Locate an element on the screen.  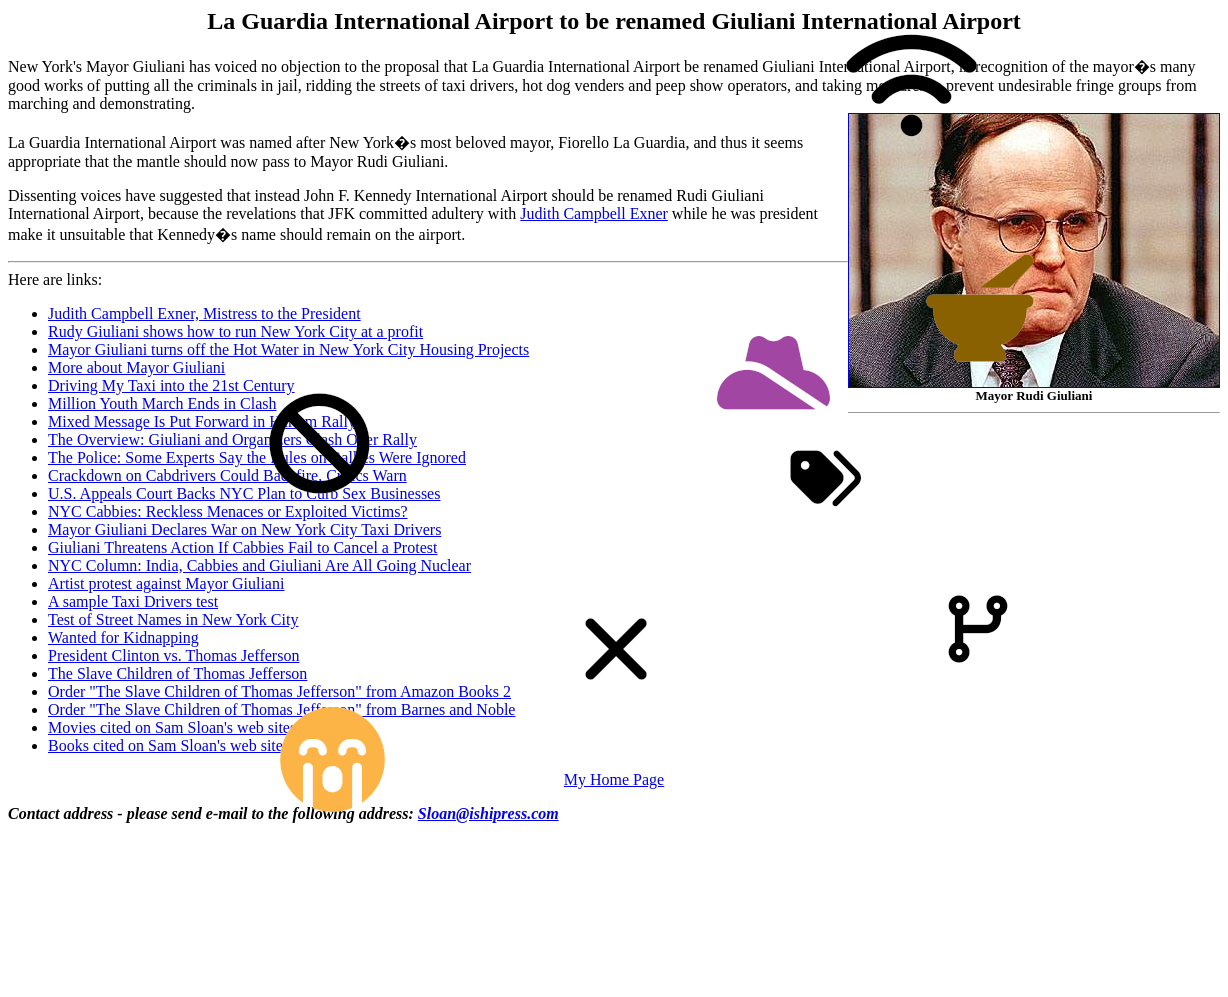
view or manage tags is located at coordinates (824, 480).